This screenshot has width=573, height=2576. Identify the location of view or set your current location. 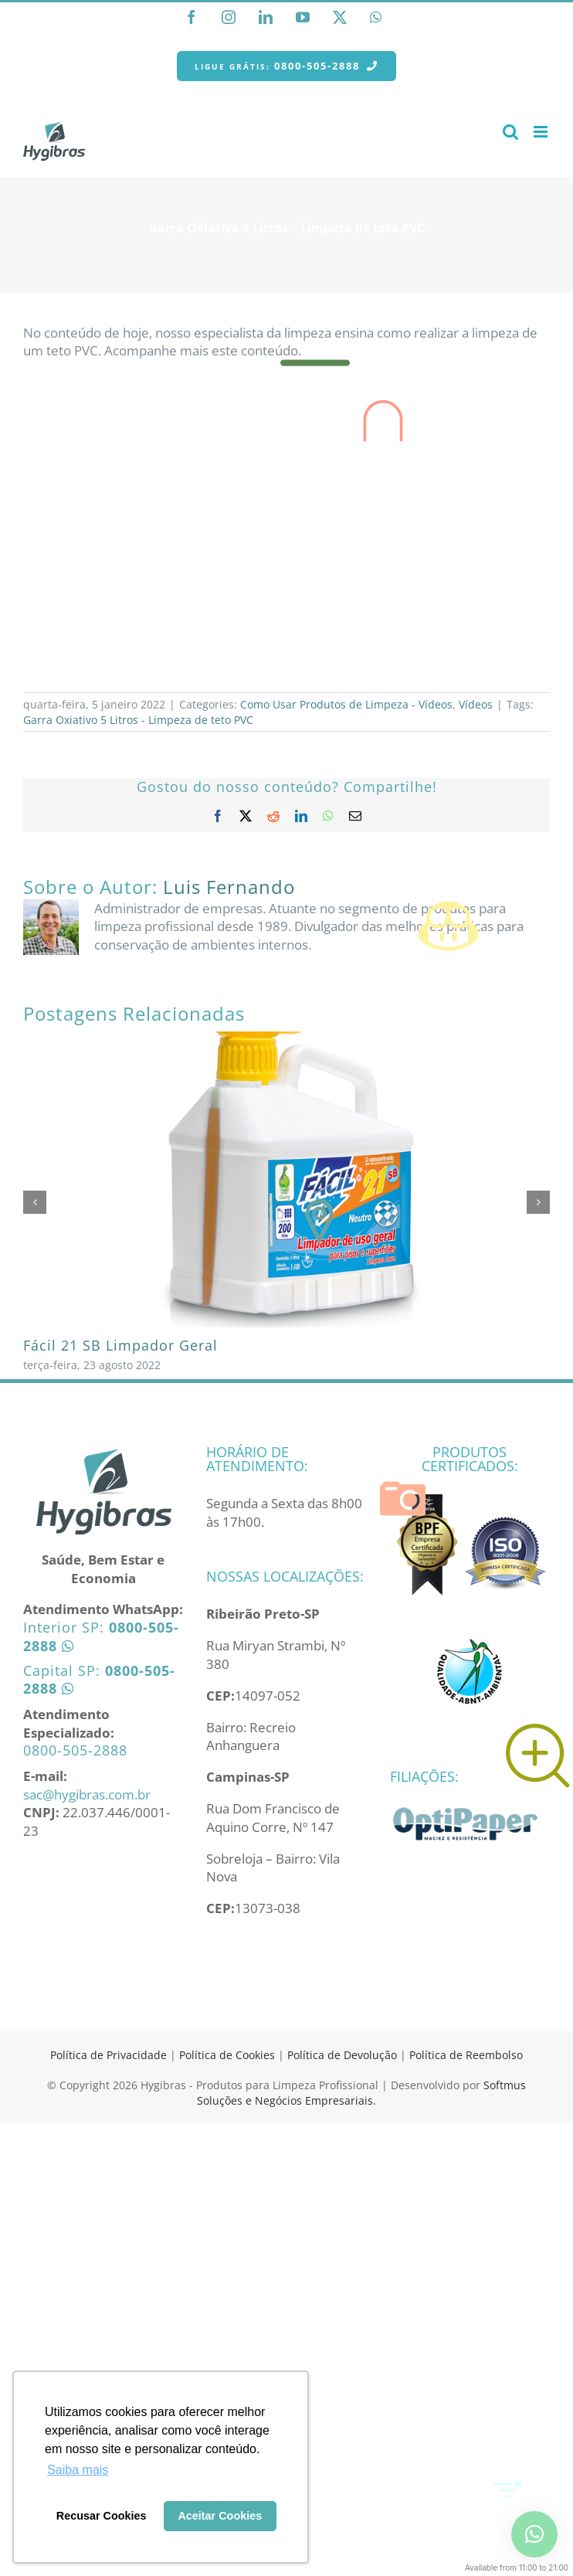
(319, 1222).